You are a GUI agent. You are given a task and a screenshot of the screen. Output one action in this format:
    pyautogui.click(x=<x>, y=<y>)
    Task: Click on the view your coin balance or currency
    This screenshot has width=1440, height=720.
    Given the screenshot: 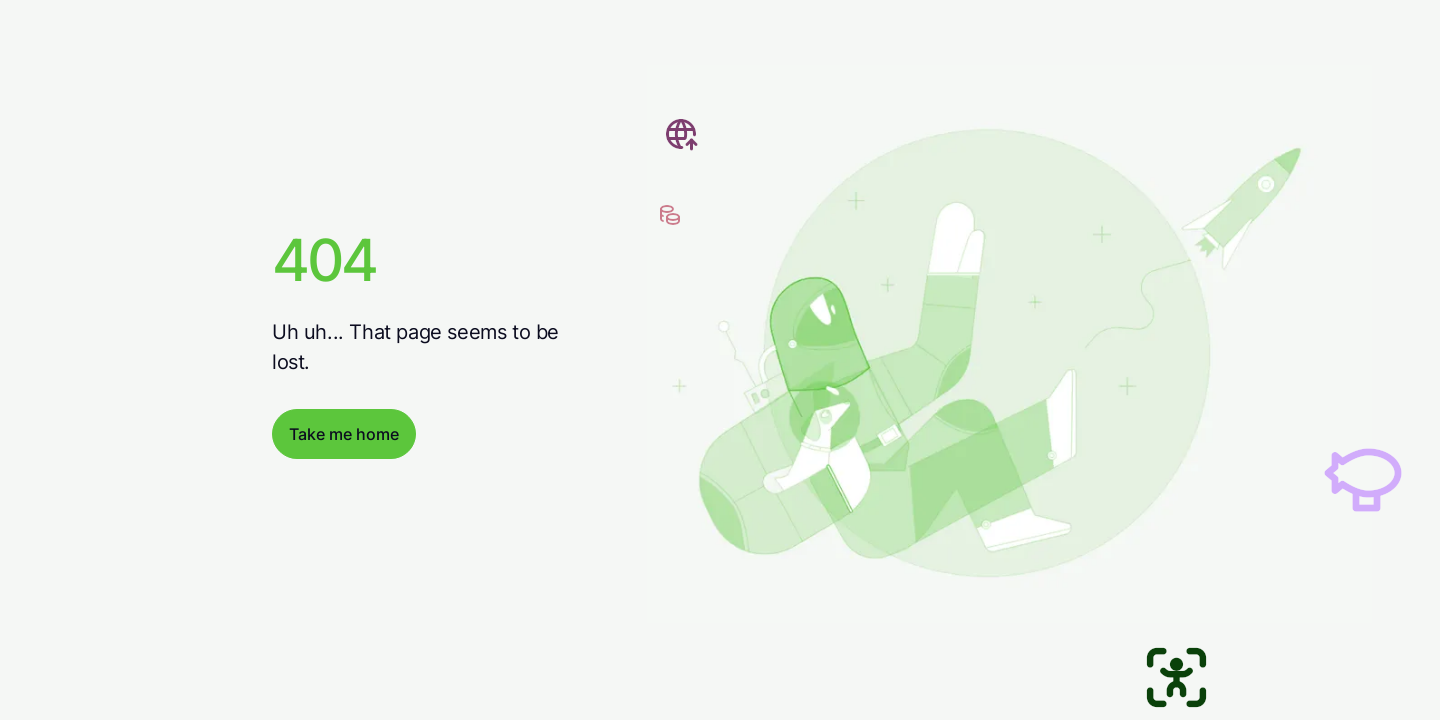 What is the action you would take?
    pyautogui.click(x=670, y=215)
    